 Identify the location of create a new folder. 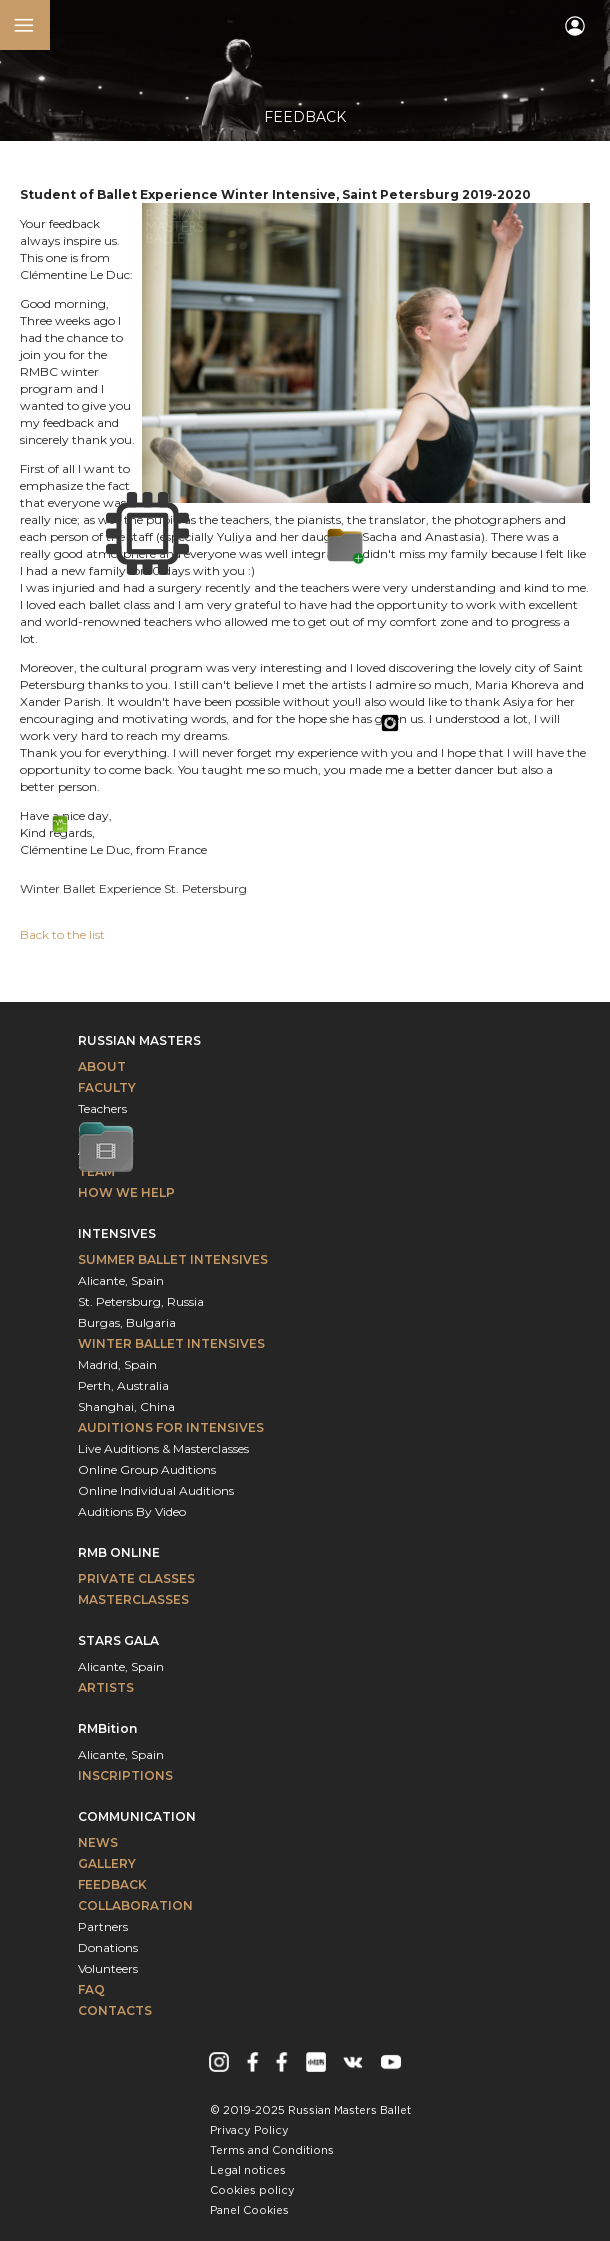
(345, 545).